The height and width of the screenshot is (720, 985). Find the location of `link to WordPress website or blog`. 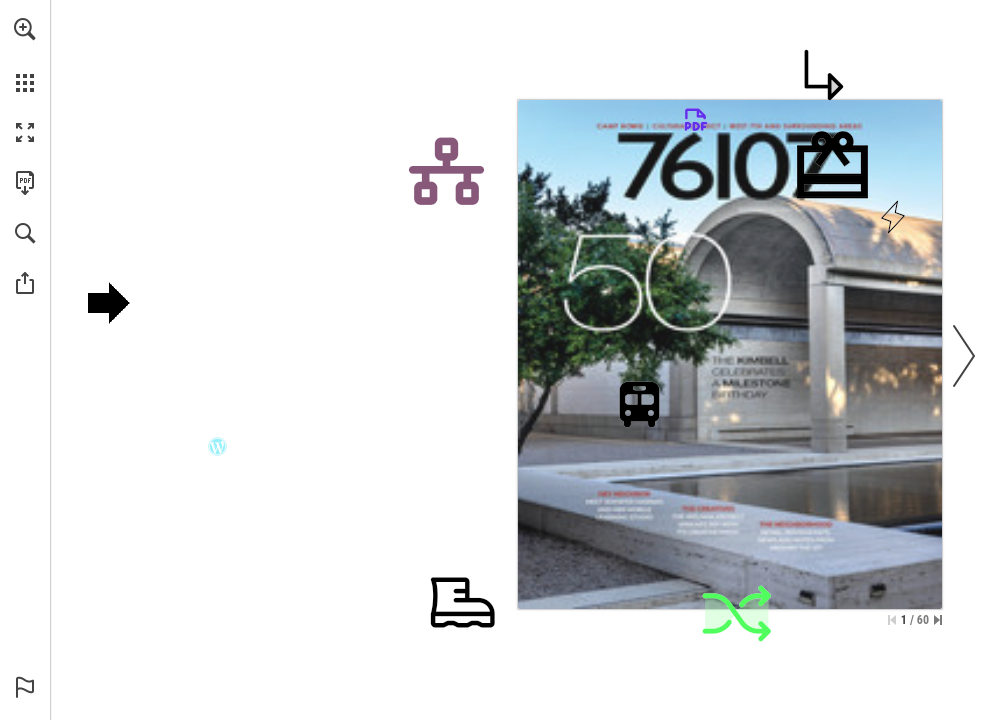

link to WordPress website or blog is located at coordinates (217, 446).